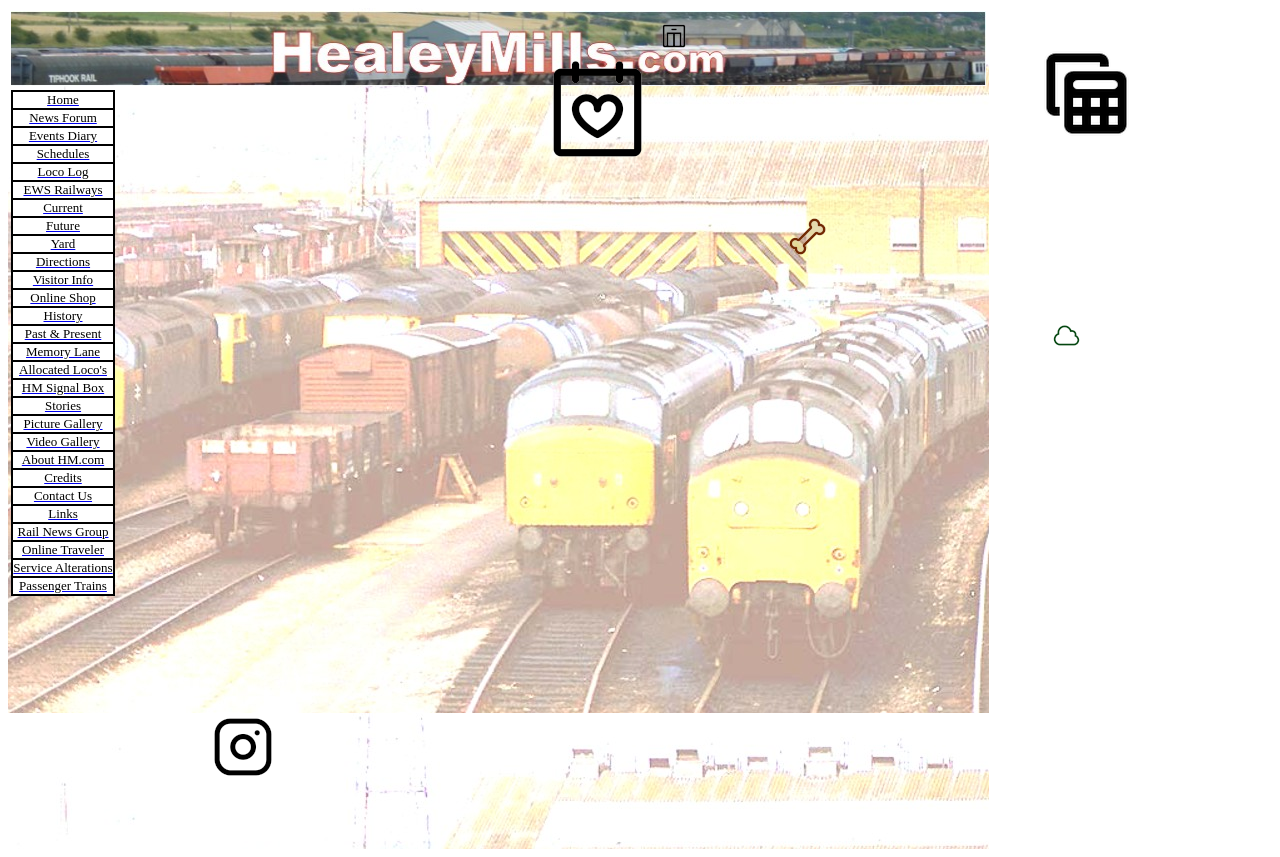  Describe the element at coordinates (807, 236) in the screenshot. I see `access pet-related features or settings` at that location.